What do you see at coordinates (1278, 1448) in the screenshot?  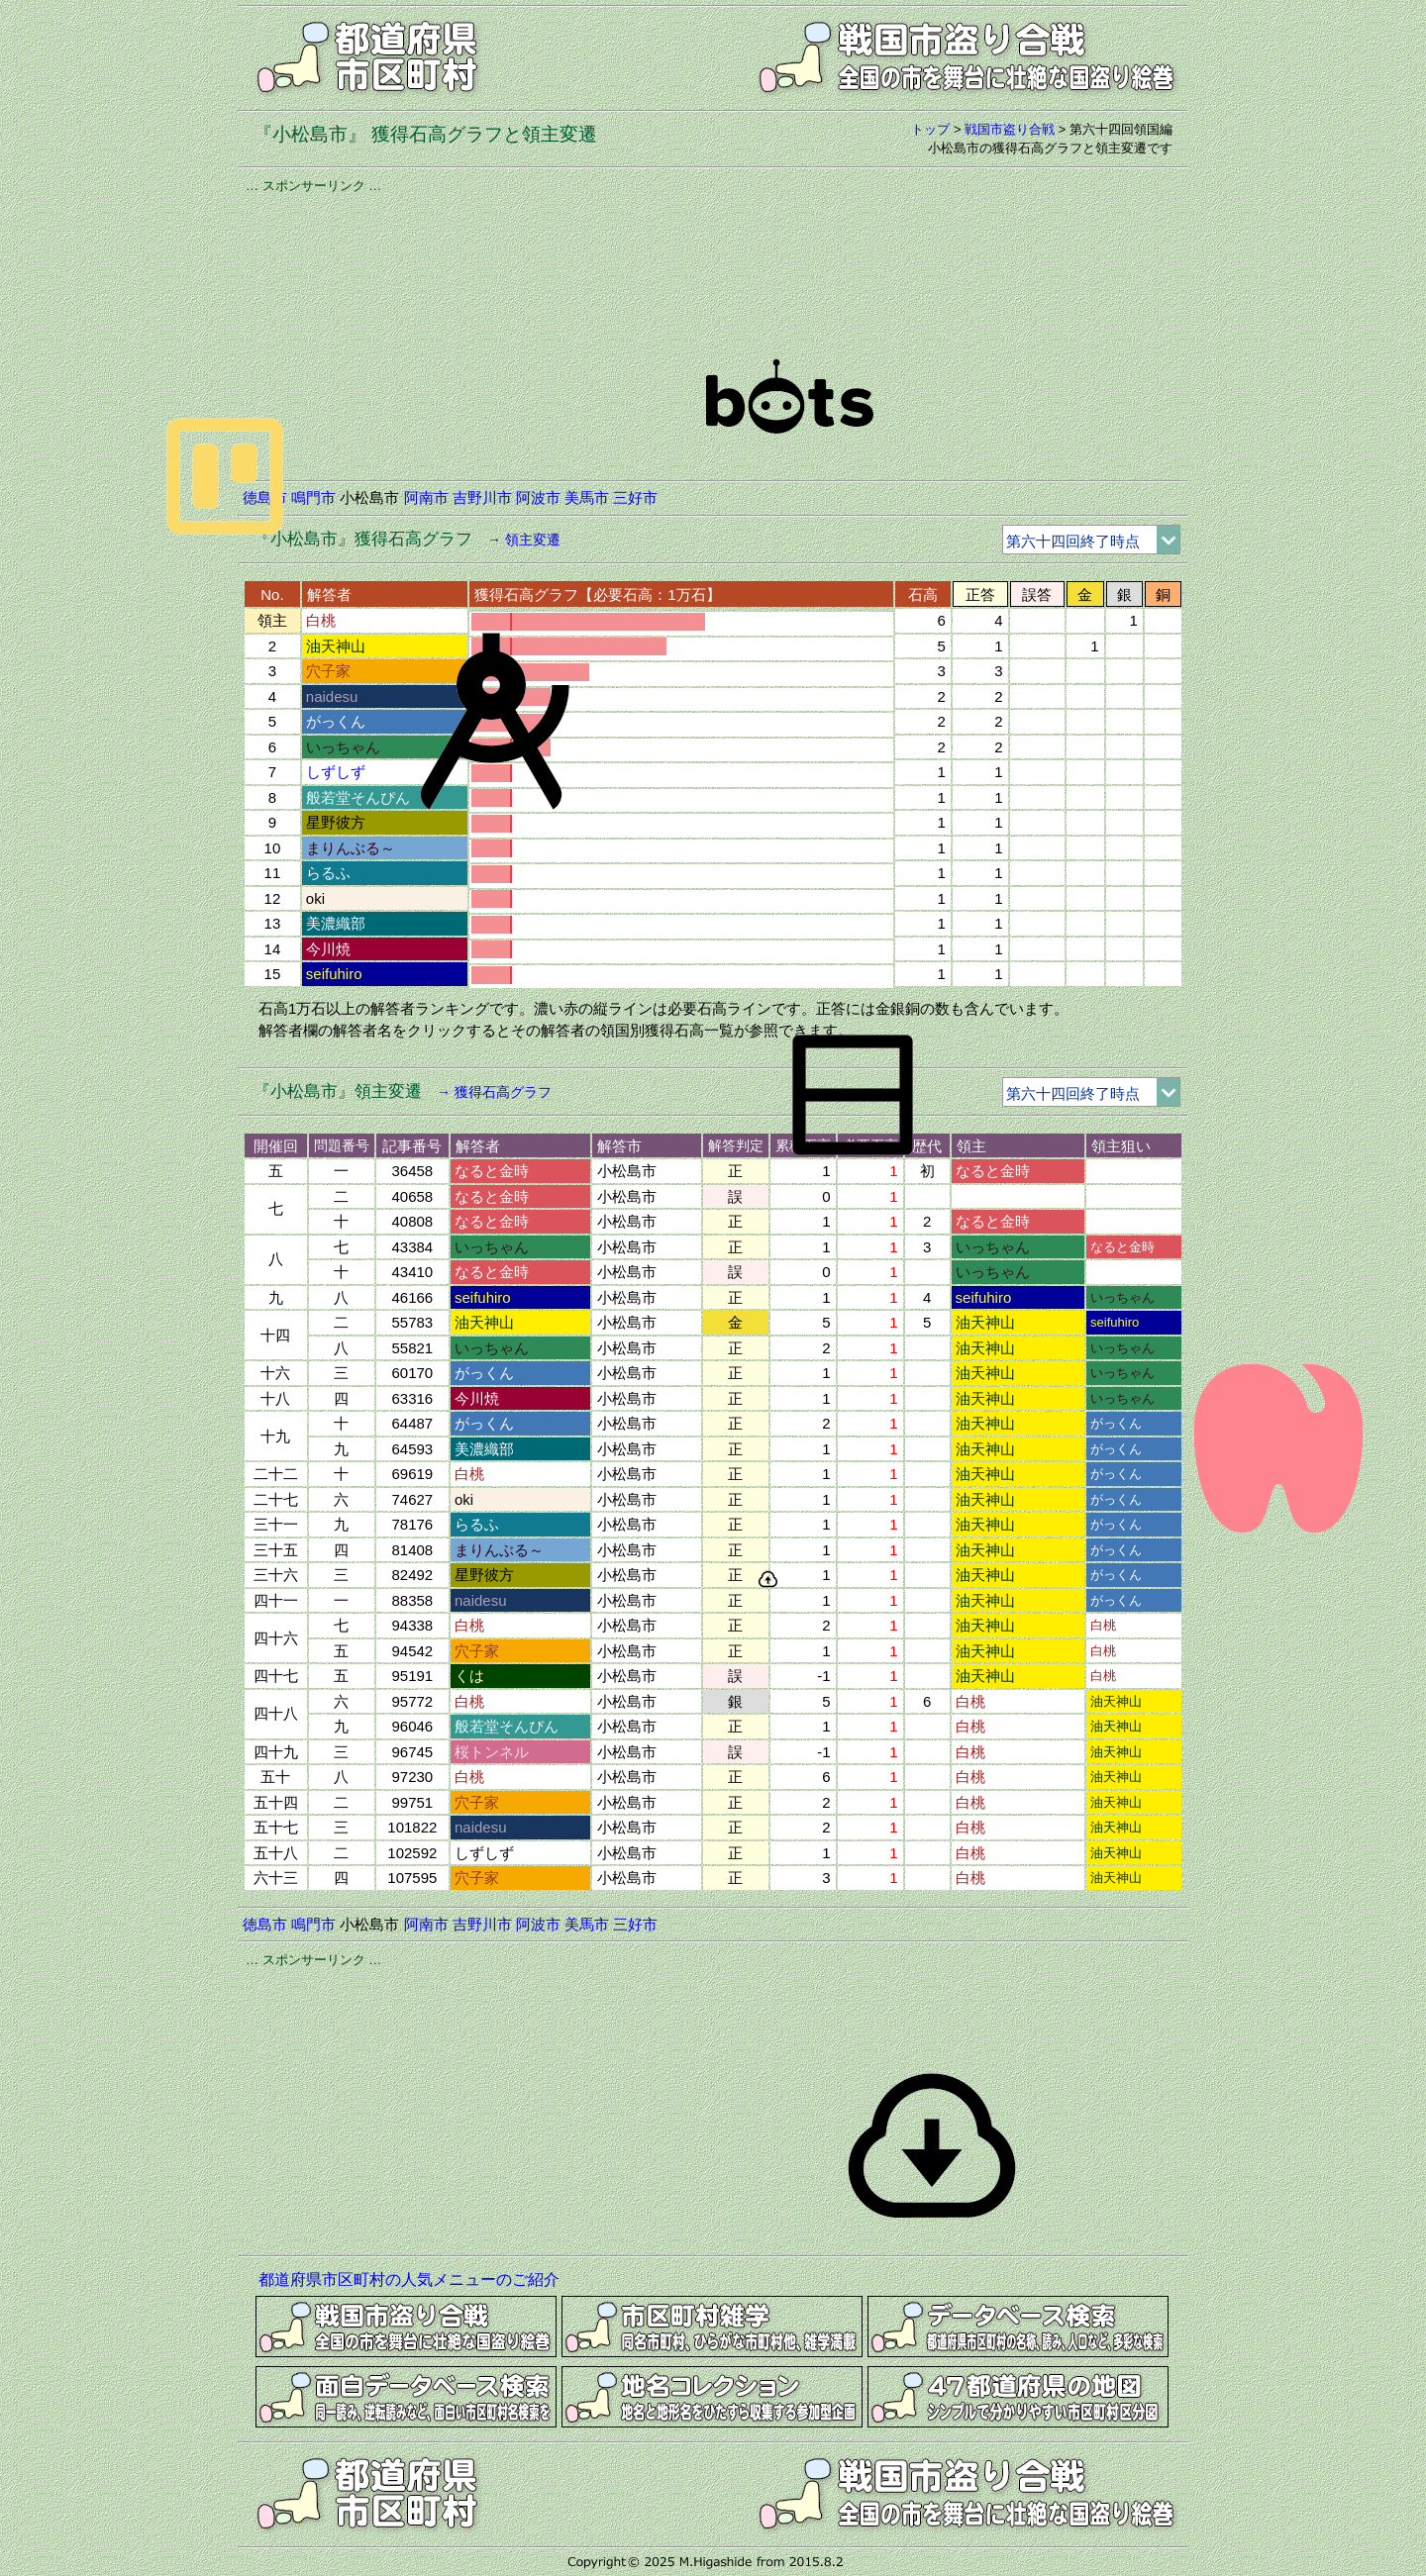 I see `access dental or oral health features` at bounding box center [1278, 1448].